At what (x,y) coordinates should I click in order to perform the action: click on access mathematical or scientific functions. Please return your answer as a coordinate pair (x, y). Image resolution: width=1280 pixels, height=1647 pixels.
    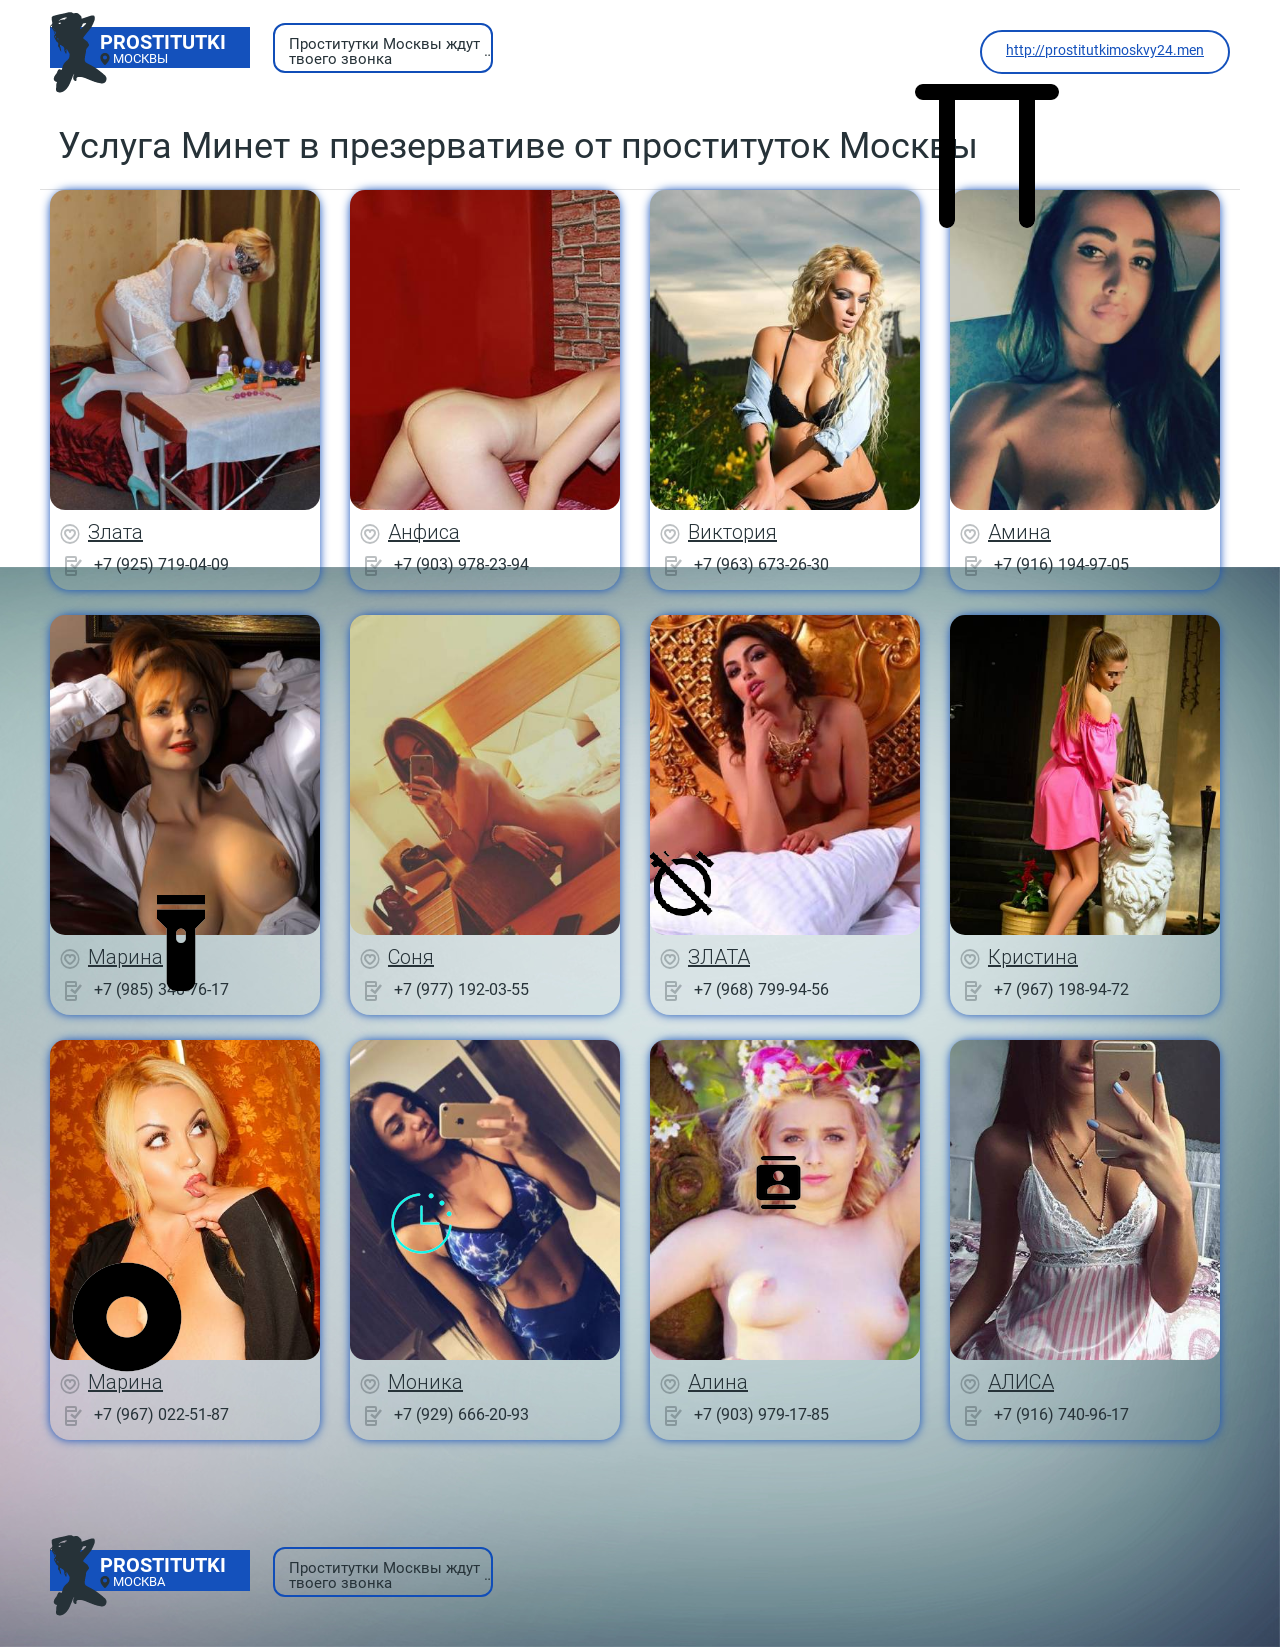
    Looking at the image, I should click on (987, 156).